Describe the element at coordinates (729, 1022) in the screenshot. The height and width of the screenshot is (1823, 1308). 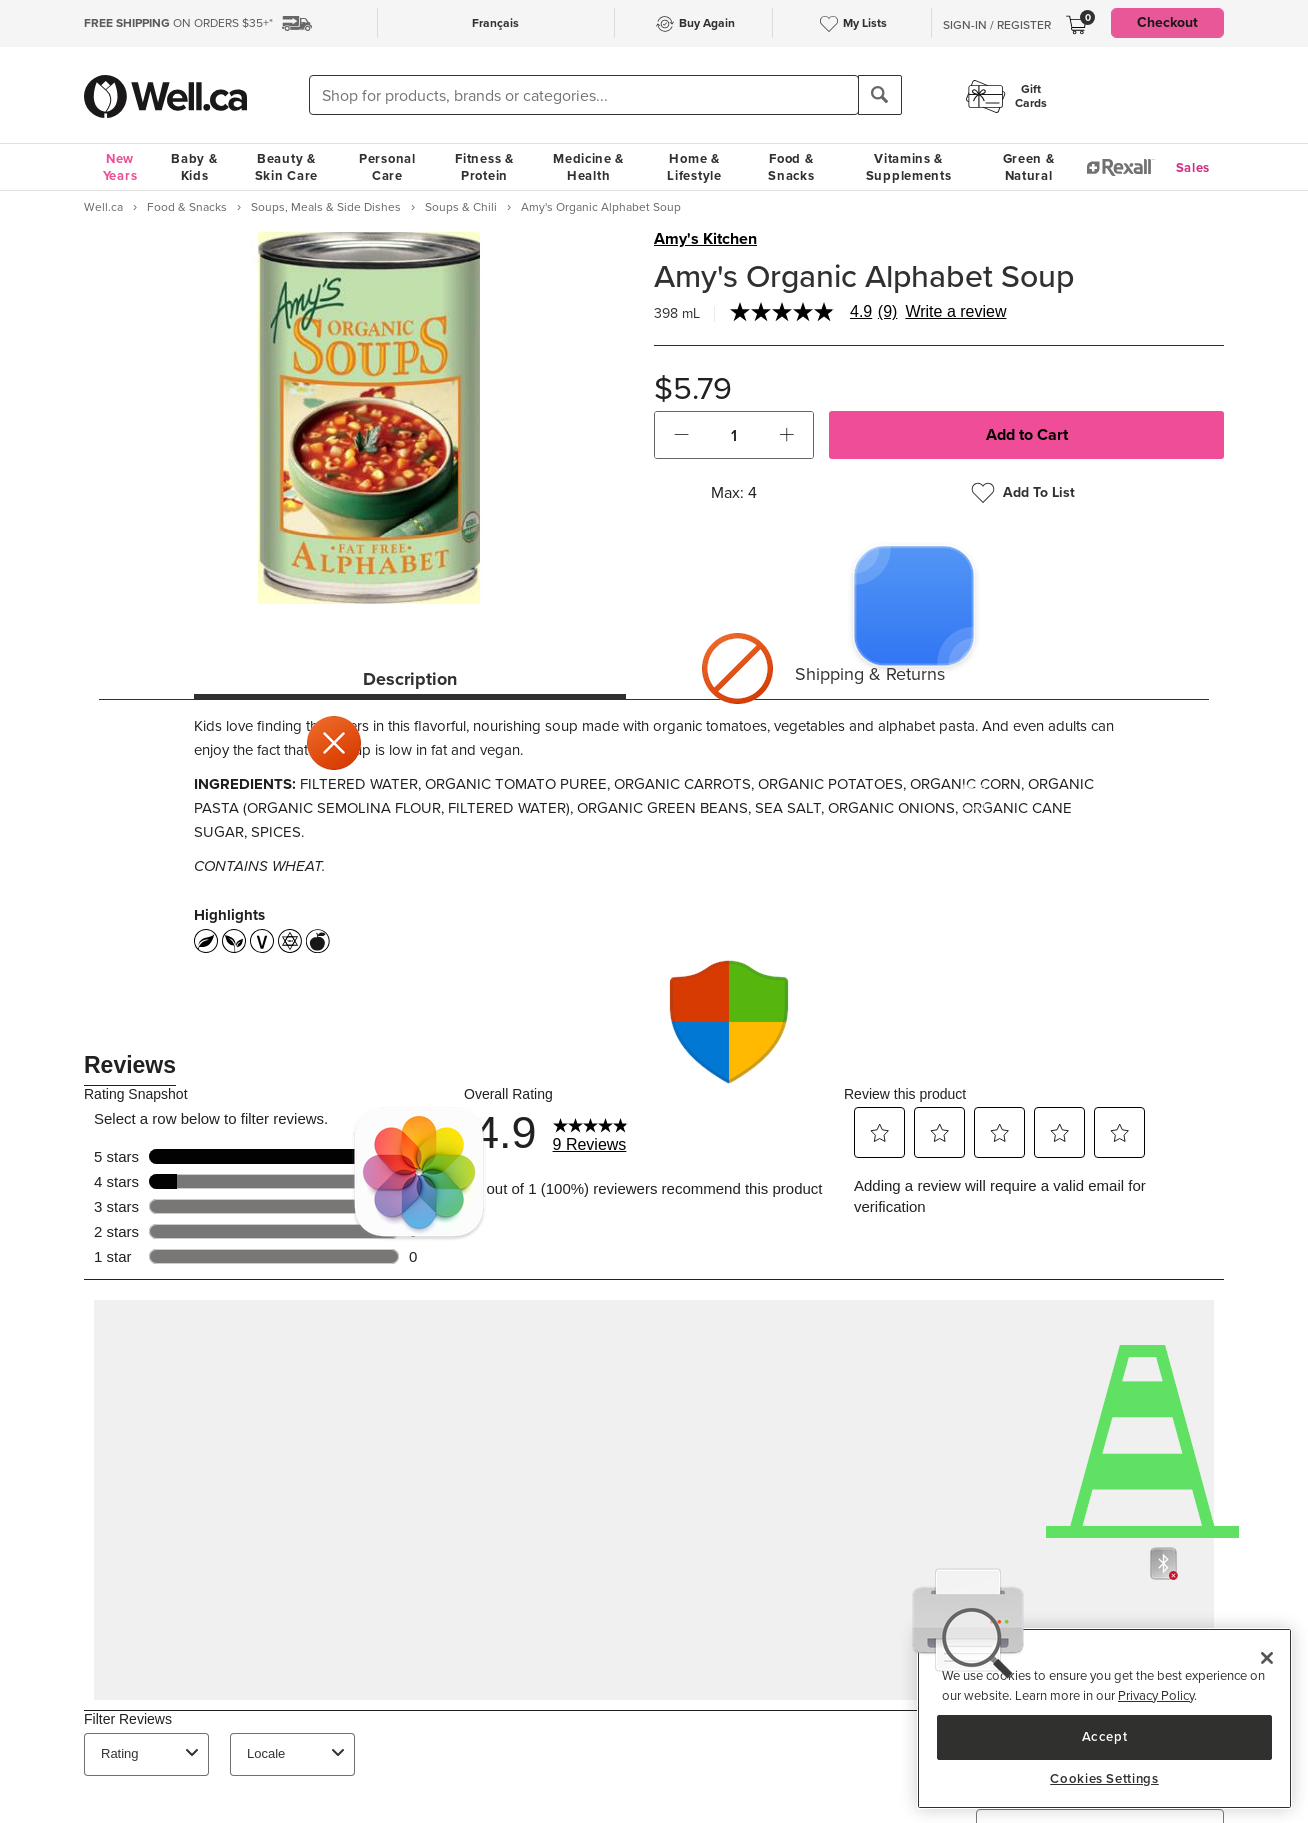
I see `indicates Windows Firewall protection is active` at that location.